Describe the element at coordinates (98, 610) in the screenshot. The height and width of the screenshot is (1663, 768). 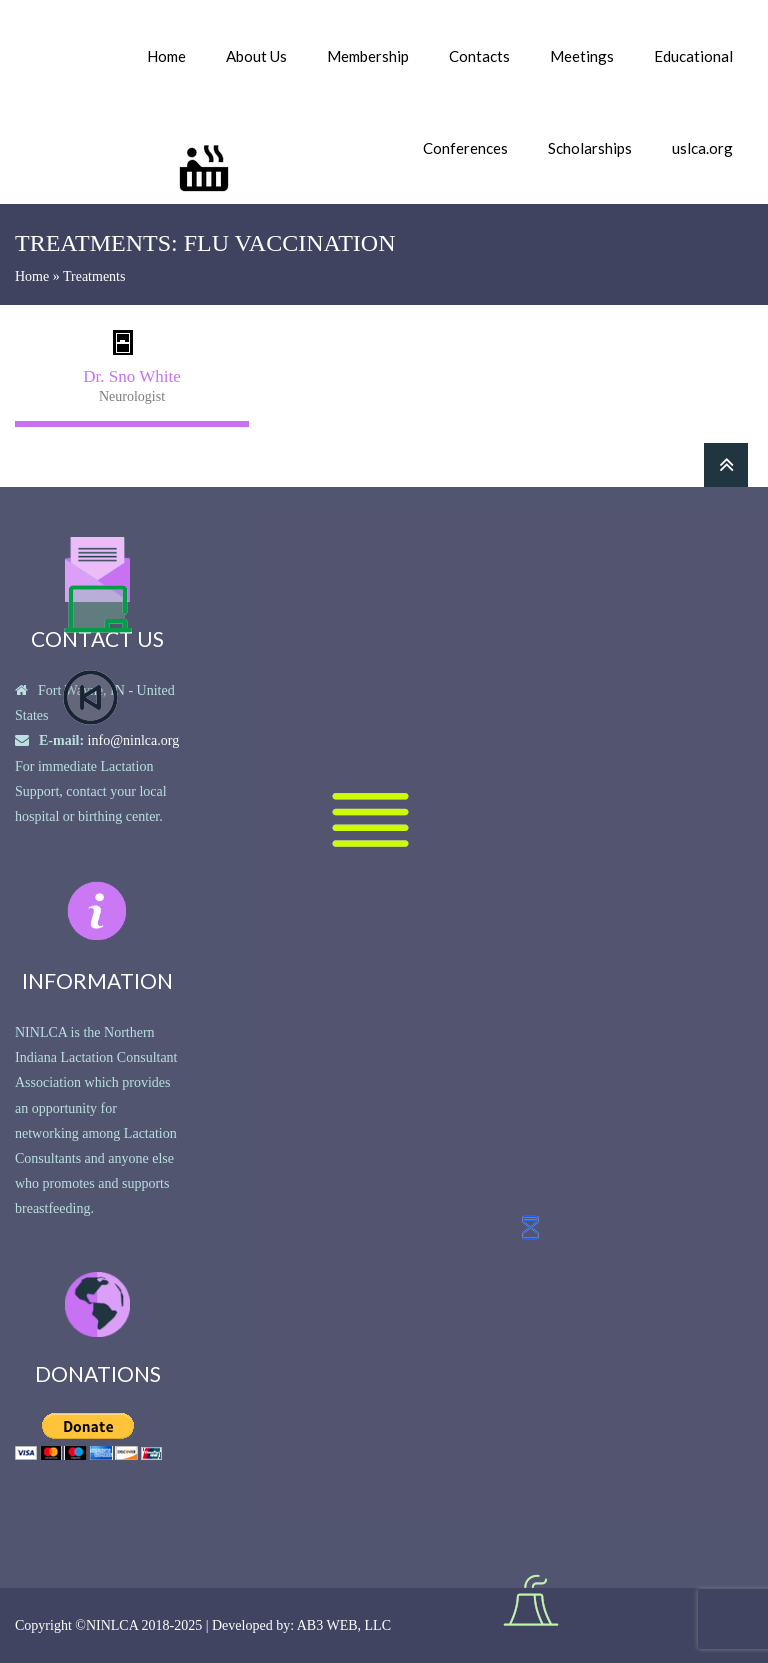
I see `access presentation or whiteboard mode` at that location.